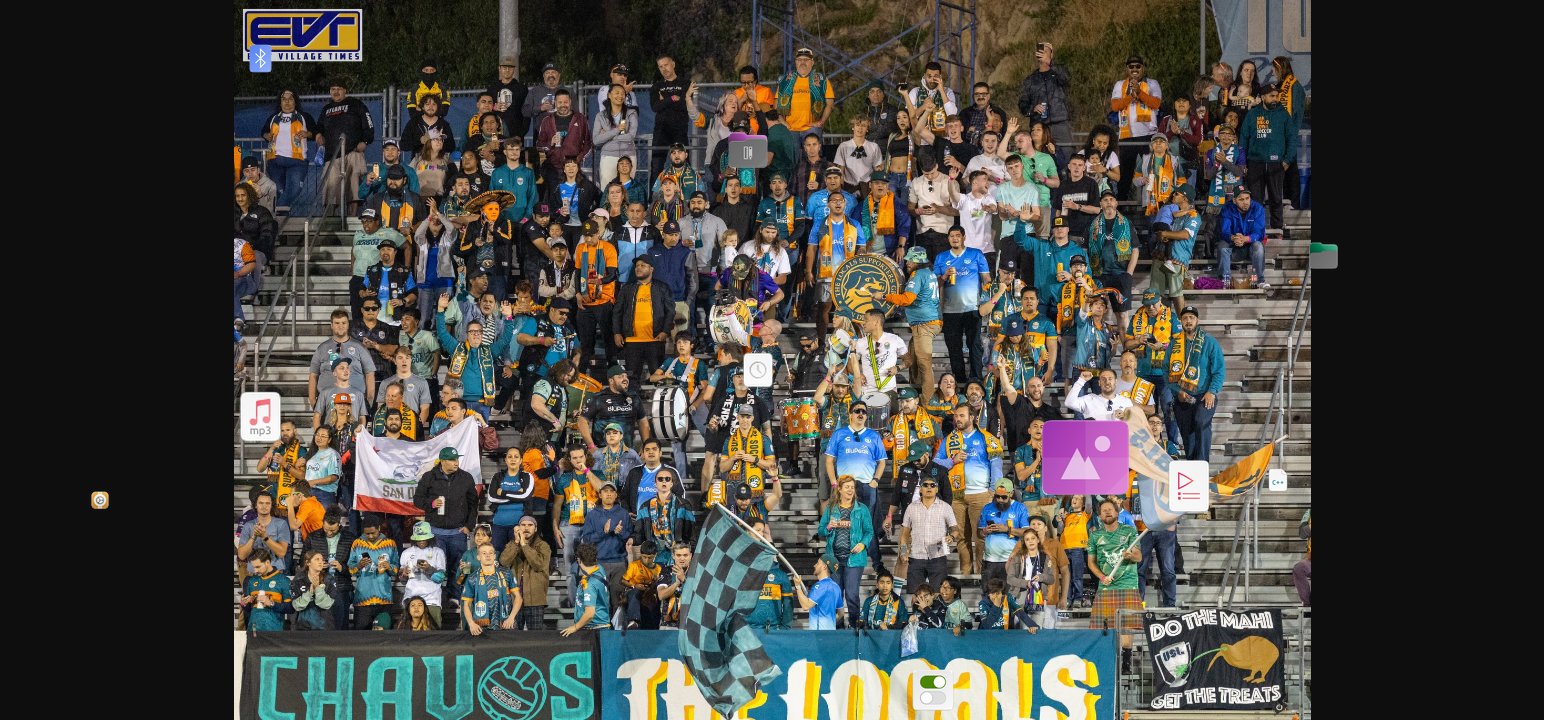 The width and height of the screenshot is (1544, 720). Describe the element at coordinates (1278, 480) in the screenshot. I see `a C++ source code file` at that location.